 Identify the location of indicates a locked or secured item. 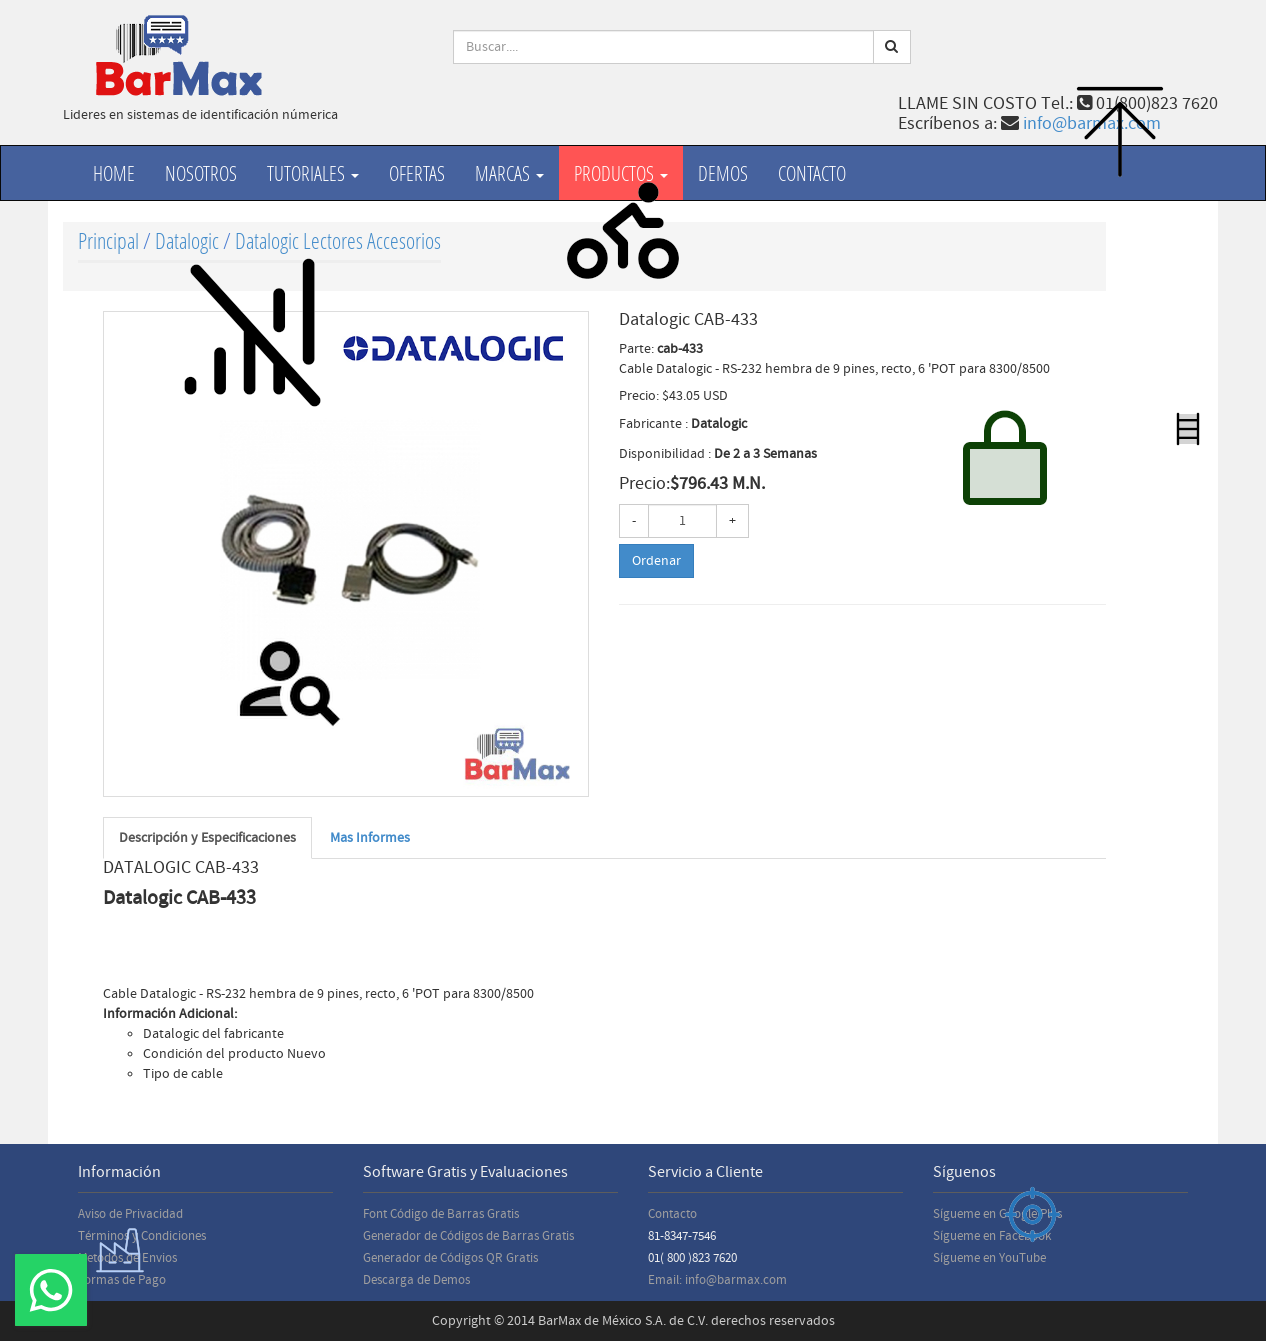
(1005, 463).